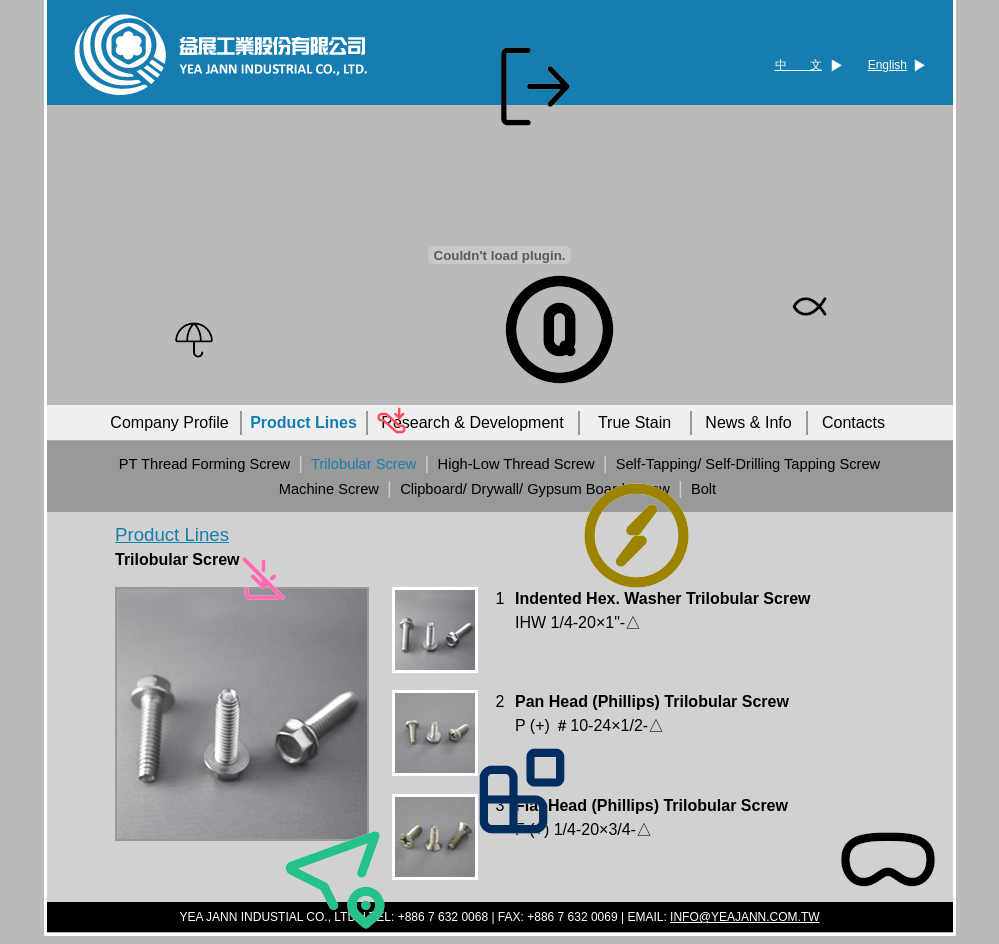 Image resolution: width=999 pixels, height=944 pixels. What do you see at coordinates (809, 306) in the screenshot?
I see `indicates christian or faith-based content` at bounding box center [809, 306].